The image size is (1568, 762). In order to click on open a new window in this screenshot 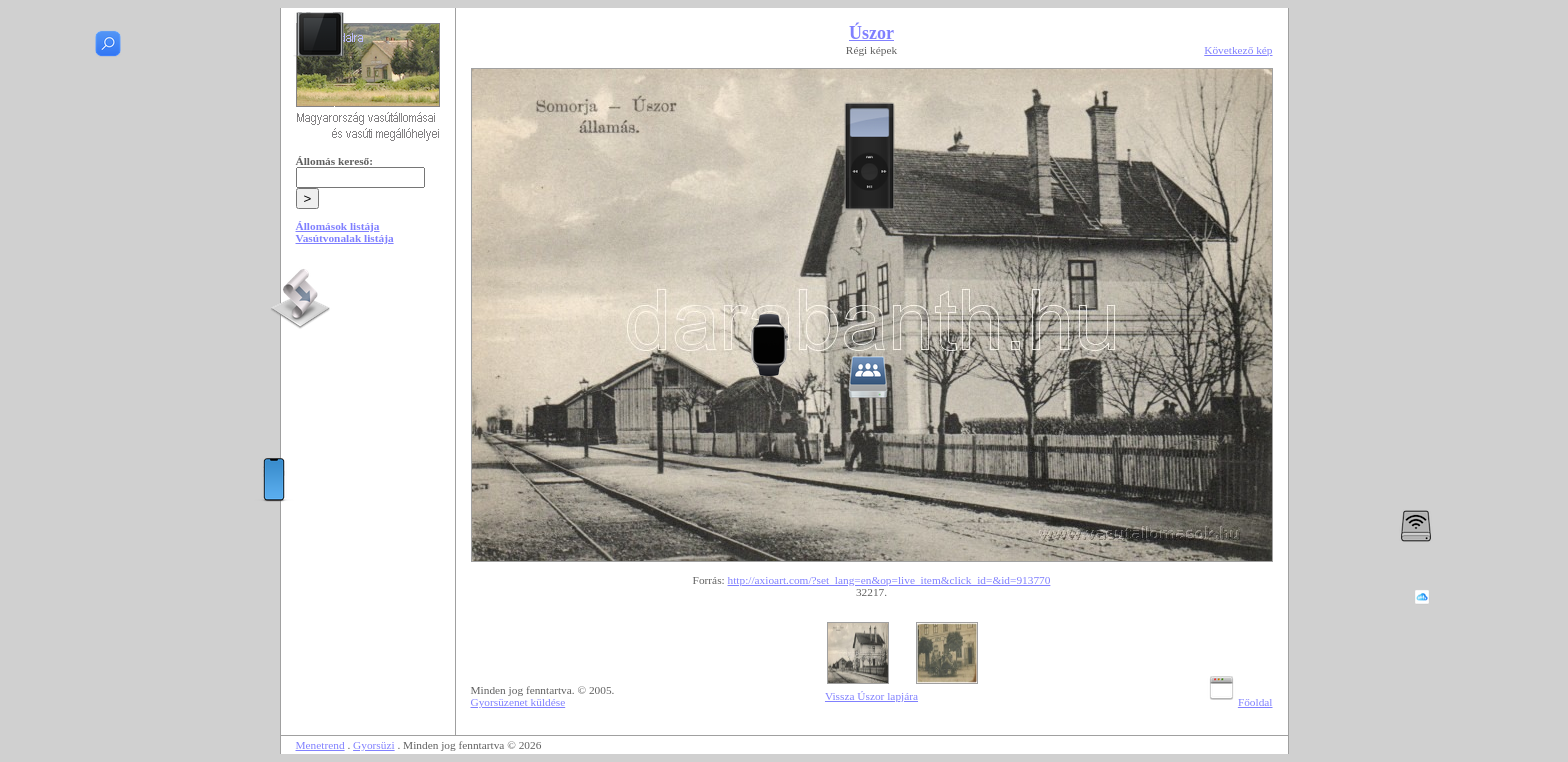, I will do `click(1221, 687)`.